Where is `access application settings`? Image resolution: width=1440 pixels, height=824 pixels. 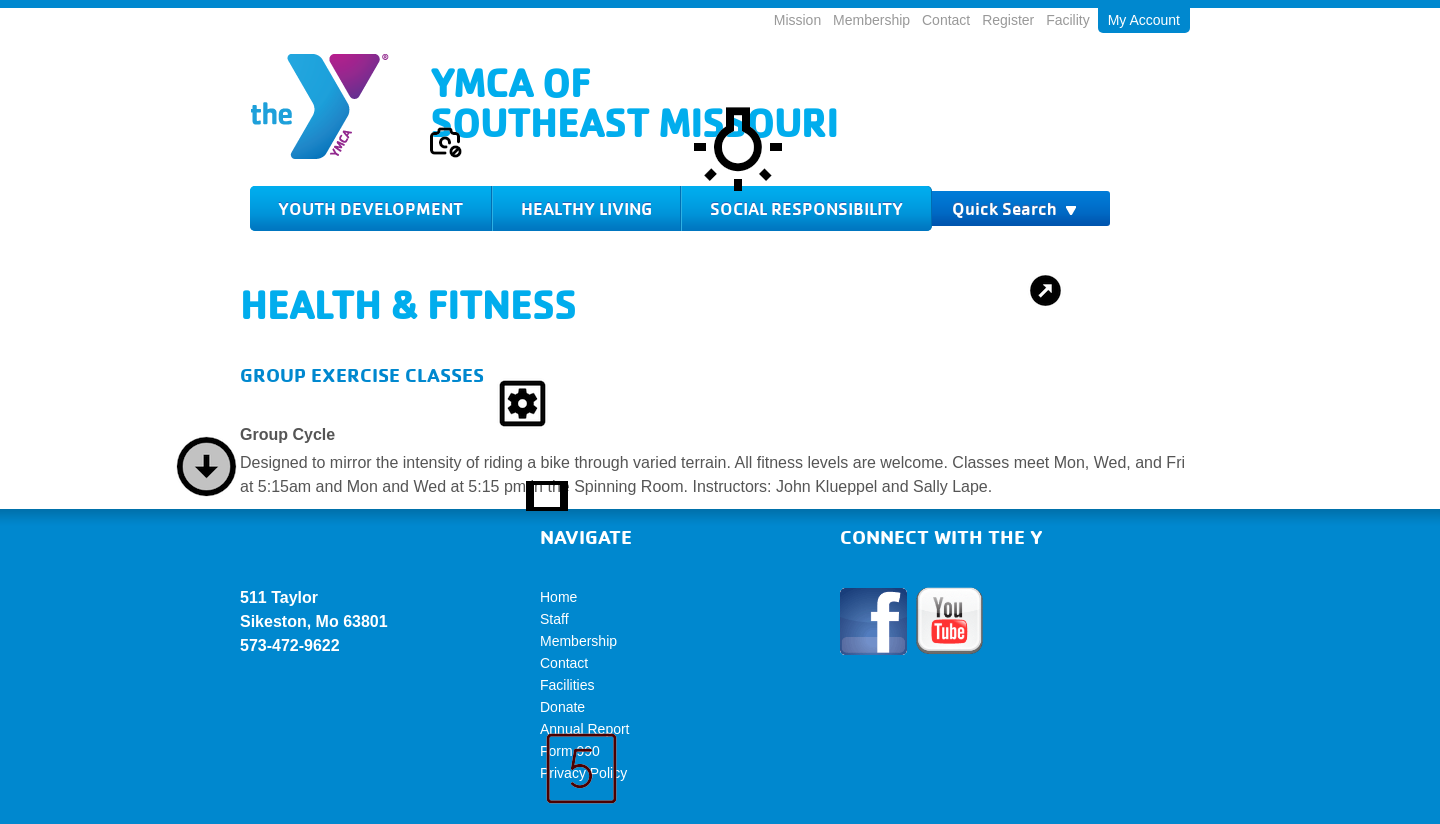 access application settings is located at coordinates (522, 403).